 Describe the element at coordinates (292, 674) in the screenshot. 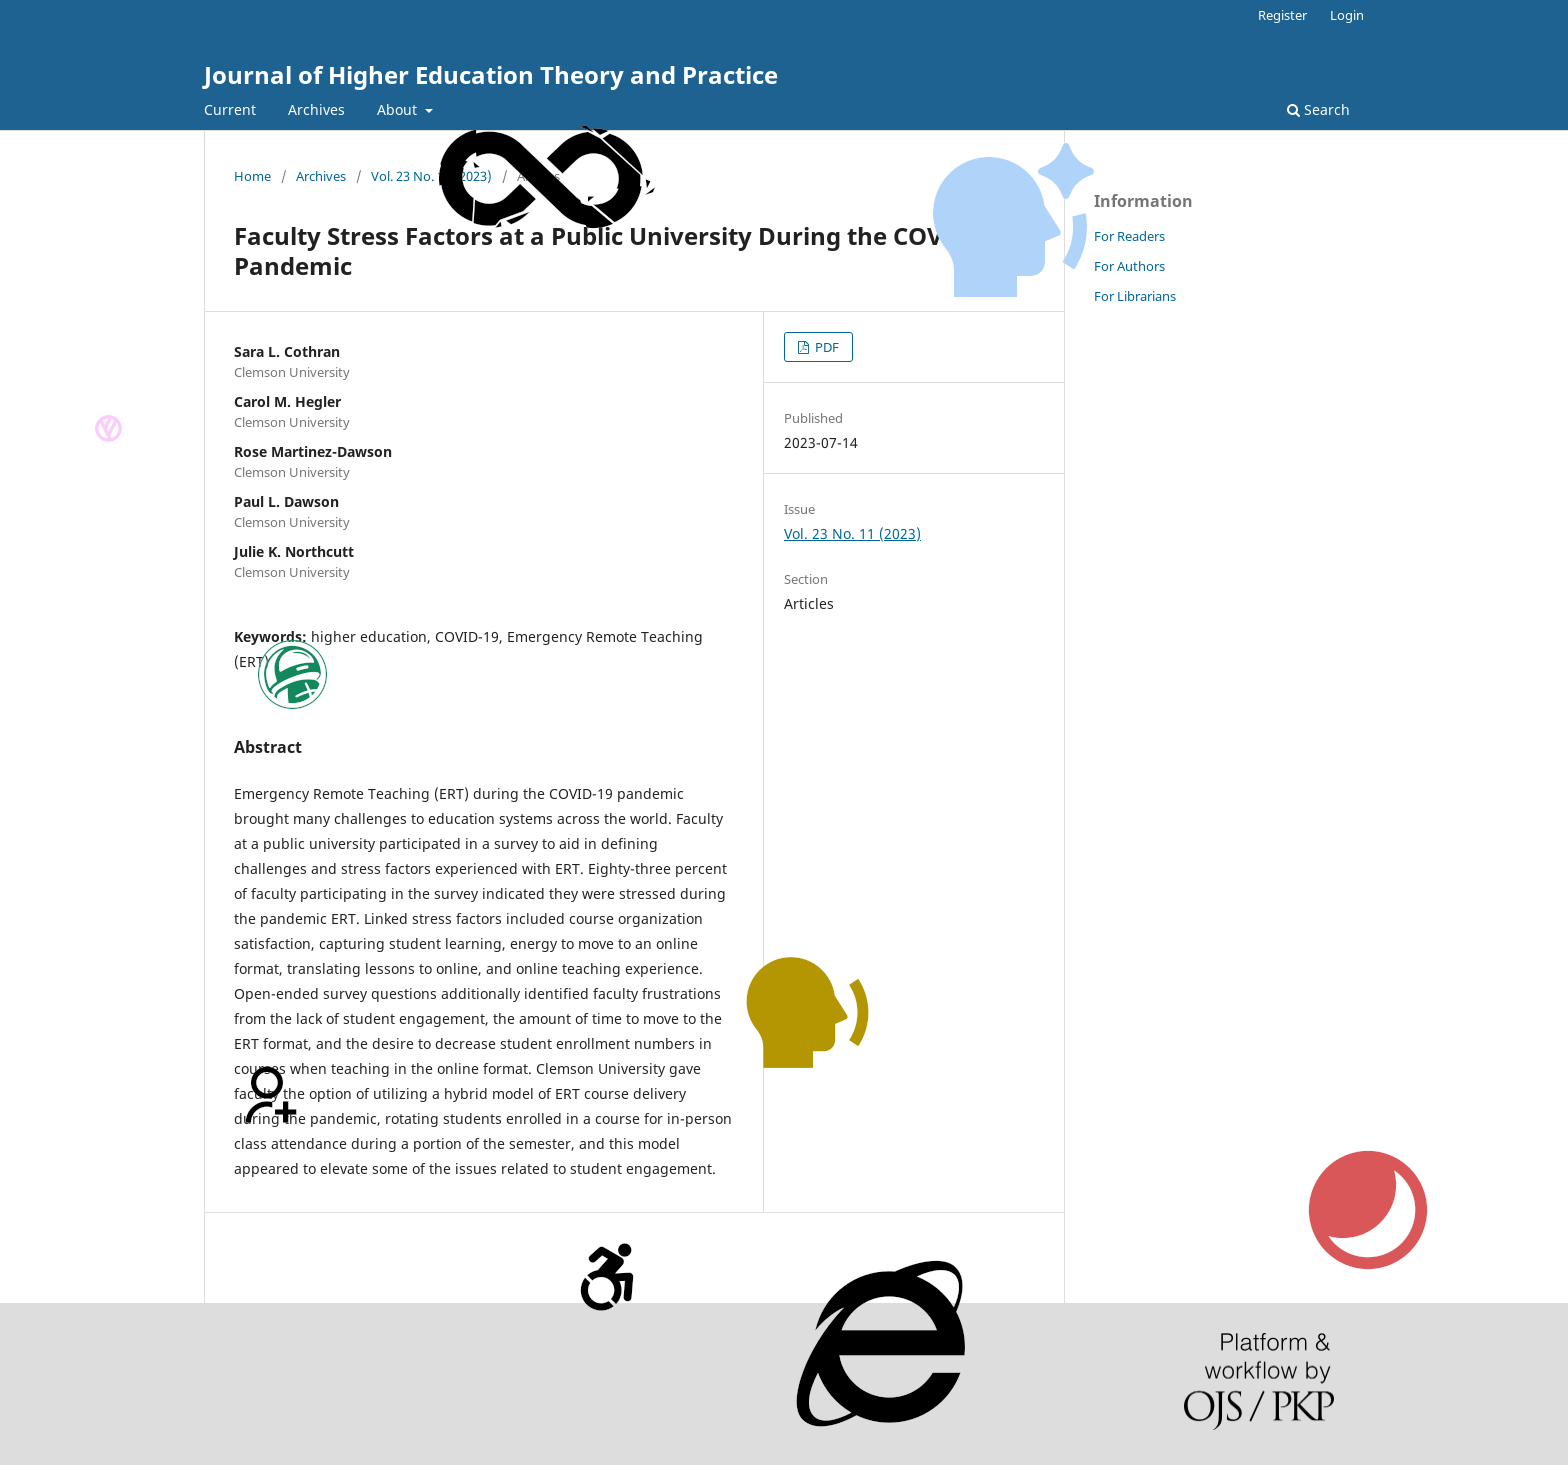

I see `visit alternativeto website to find software alternatives` at that location.